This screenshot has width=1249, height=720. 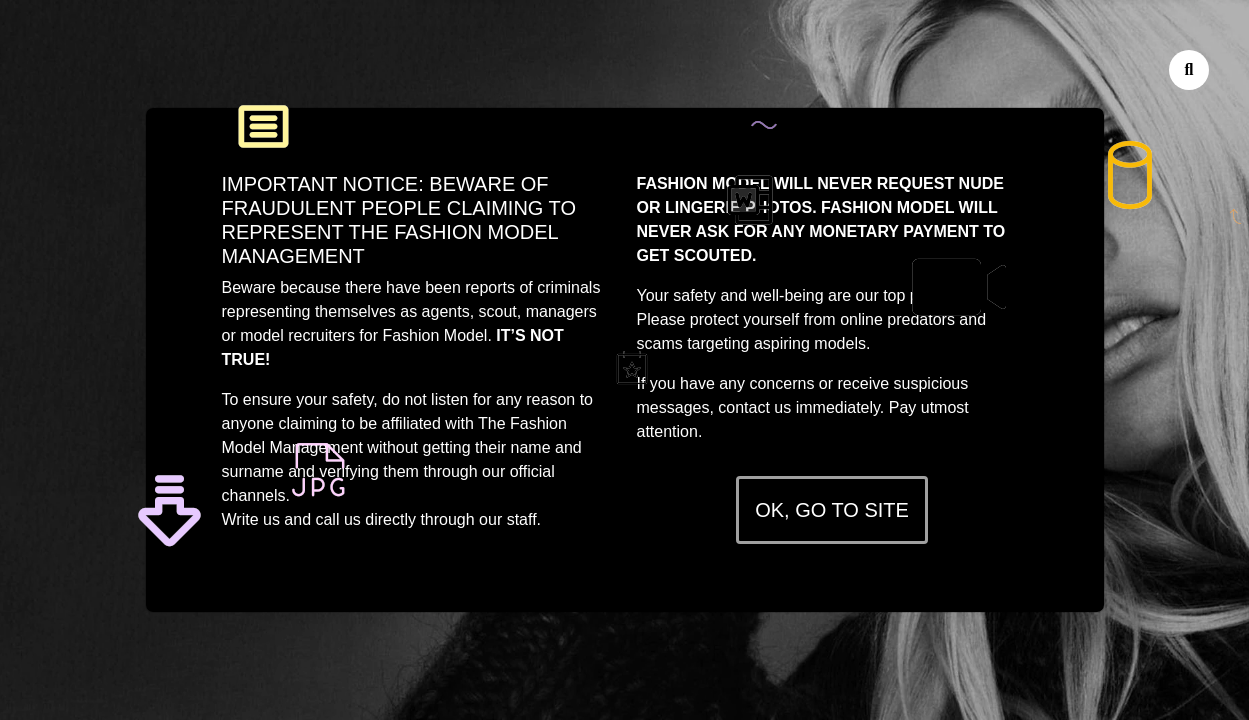 I want to click on download all items in queue, so click(x=169, y=511).